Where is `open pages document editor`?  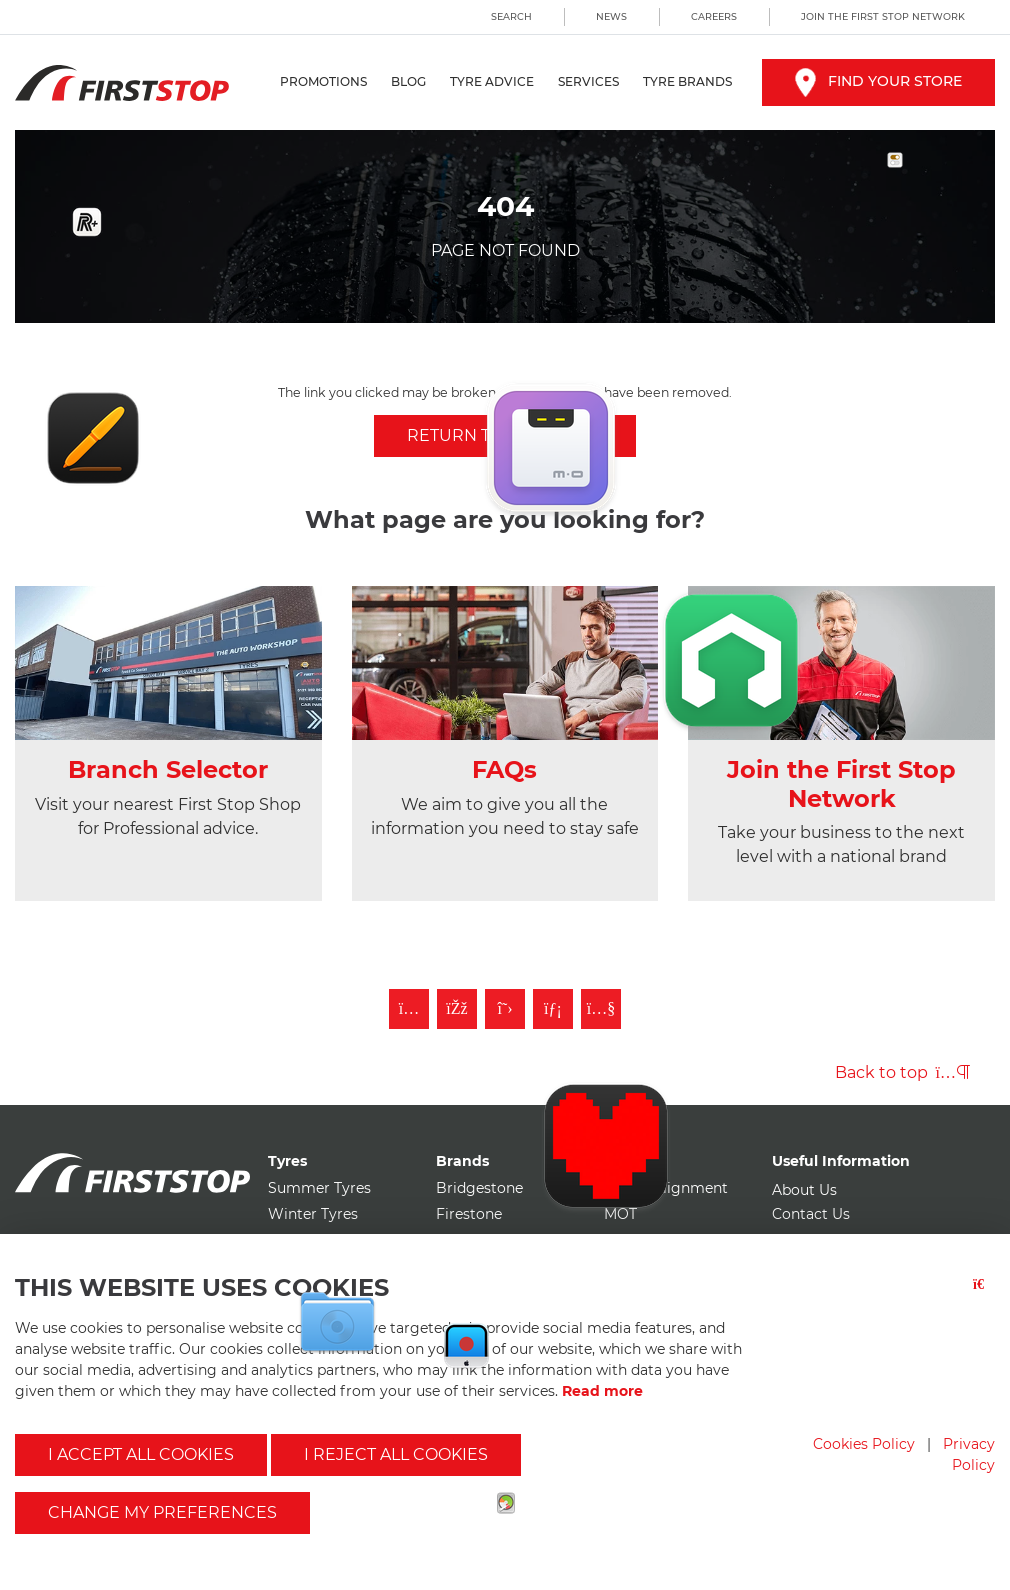
open pages document editor is located at coordinates (93, 438).